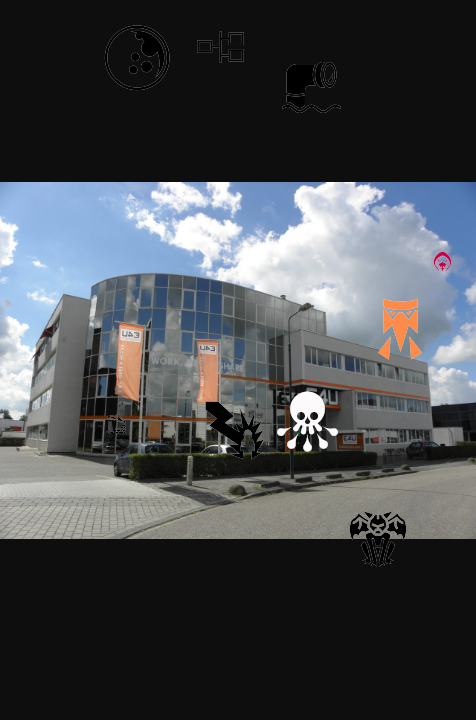 This screenshot has width=476, height=720. I want to click on indicates a toxic or hazardous game element, so click(307, 421).